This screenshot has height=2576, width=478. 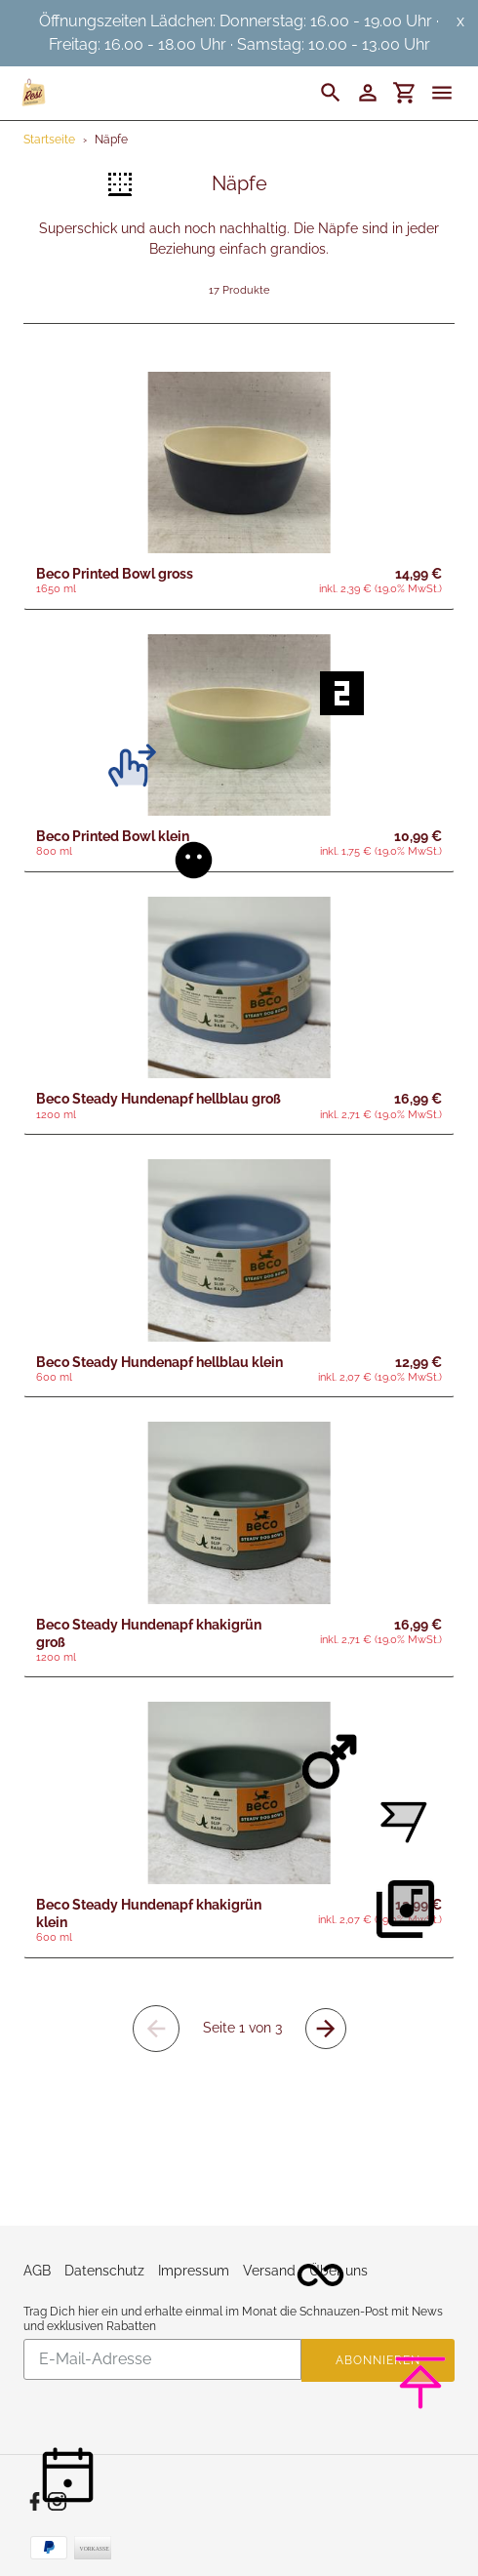 I want to click on indicates unlimited or infinite content, so click(x=320, y=2274).